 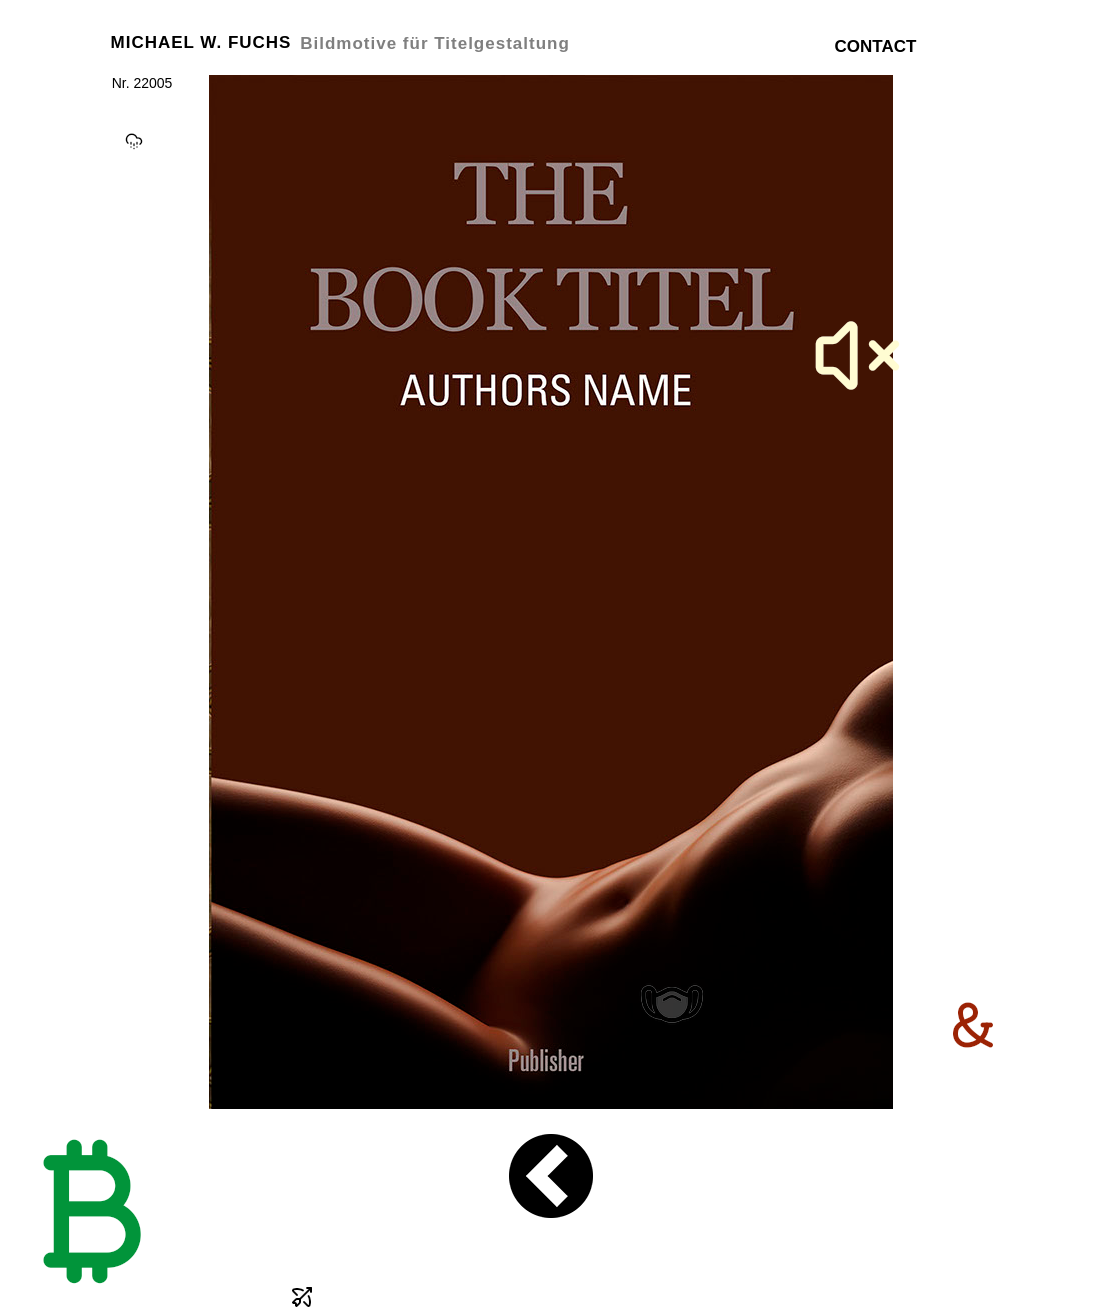 What do you see at coordinates (973, 1025) in the screenshot?
I see `insert an ampersand symbol or special character` at bounding box center [973, 1025].